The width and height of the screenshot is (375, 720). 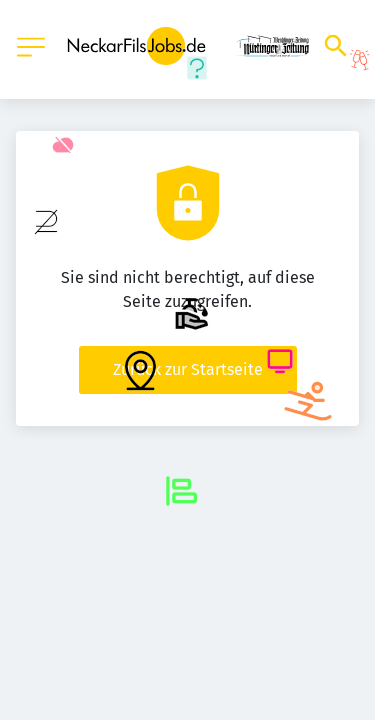 What do you see at coordinates (197, 68) in the screenshot?
I see `access help or support information` at bounding box center [197, 68].